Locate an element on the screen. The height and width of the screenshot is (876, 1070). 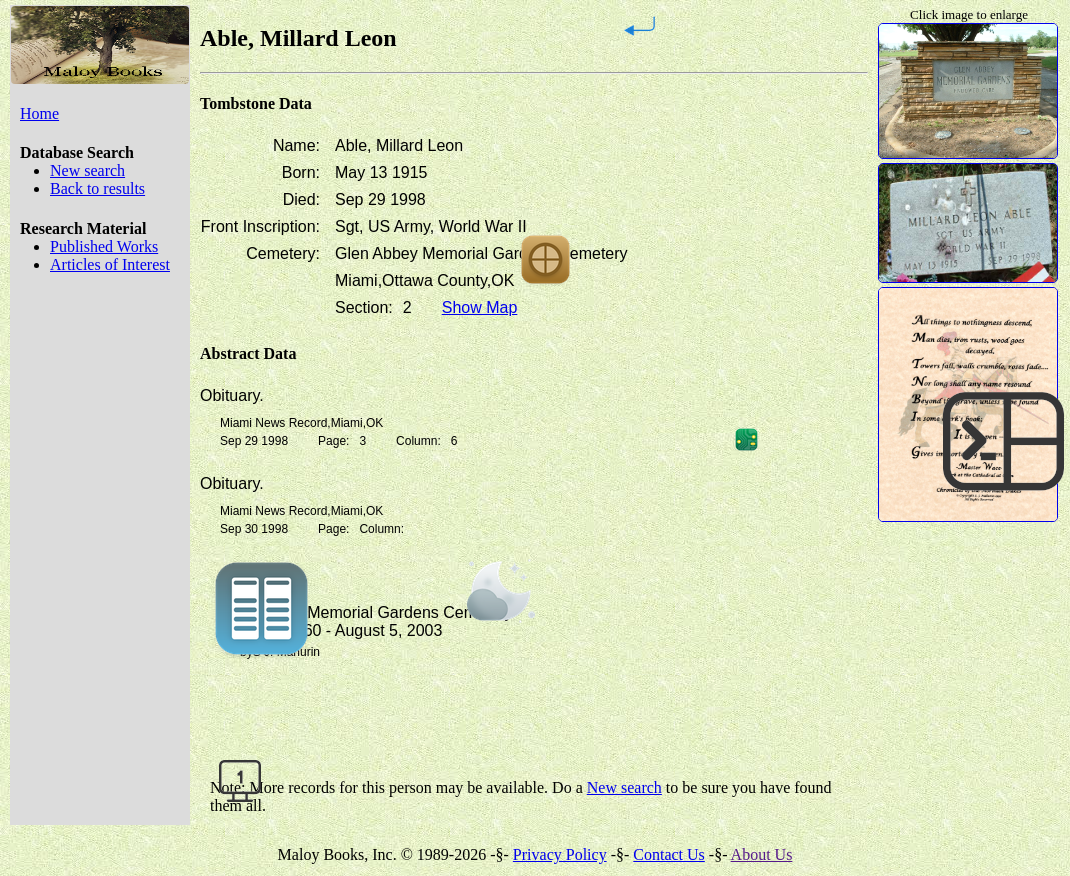
indicates partly cloudy conditions at night is located at coordinates (501, 591).